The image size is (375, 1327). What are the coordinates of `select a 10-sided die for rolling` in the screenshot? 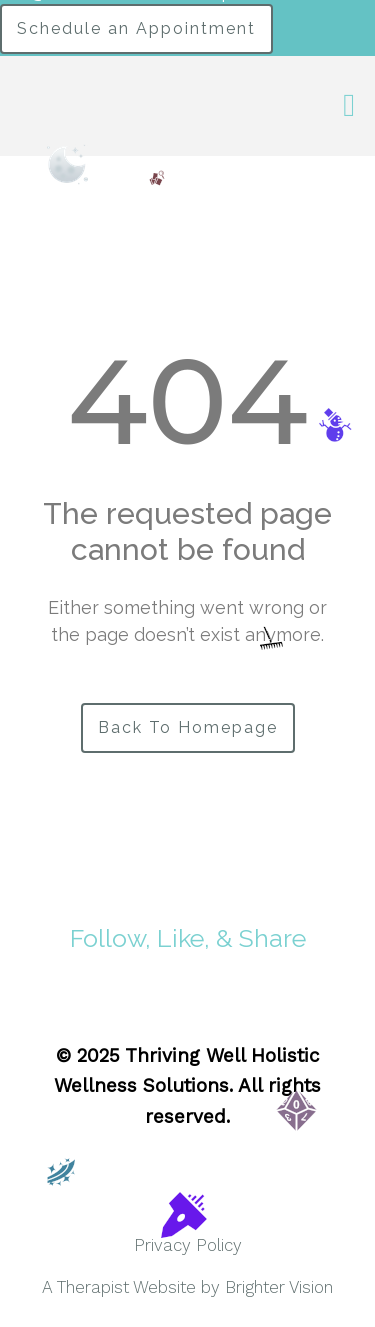 It's located at (296, 1110).